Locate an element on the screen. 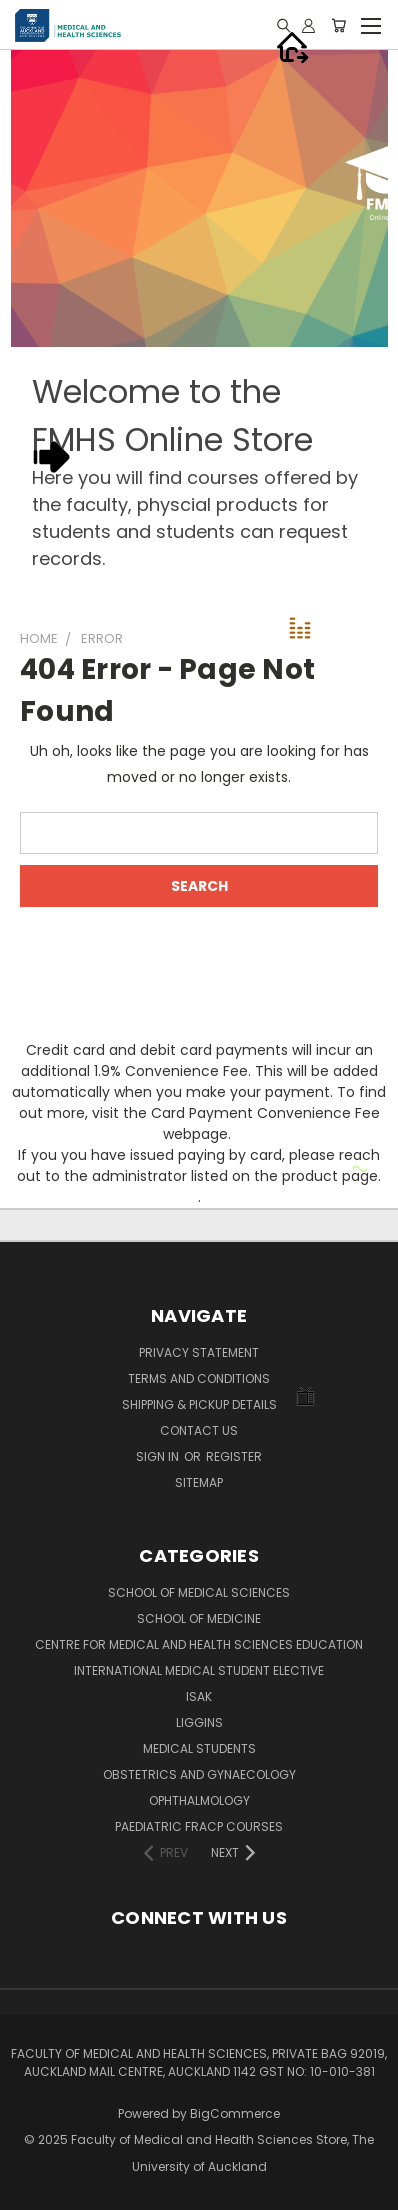  move or relocate to a new home is located at coordinates (292, 47).